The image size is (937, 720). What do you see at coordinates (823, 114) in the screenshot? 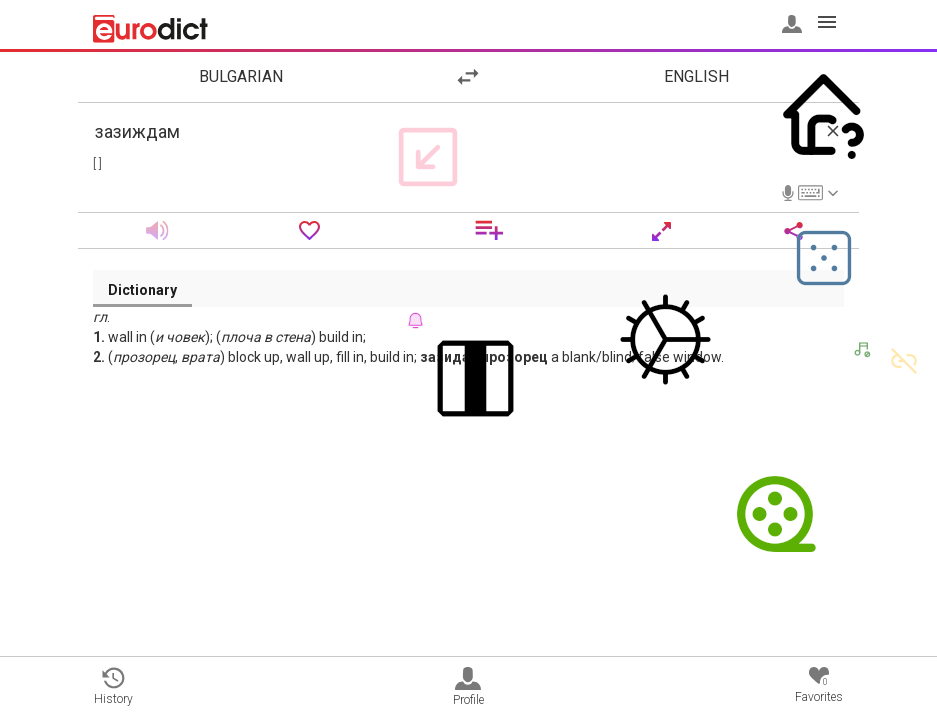
I see `get help or FAQ about home settings` at bounding box center [823, 114].